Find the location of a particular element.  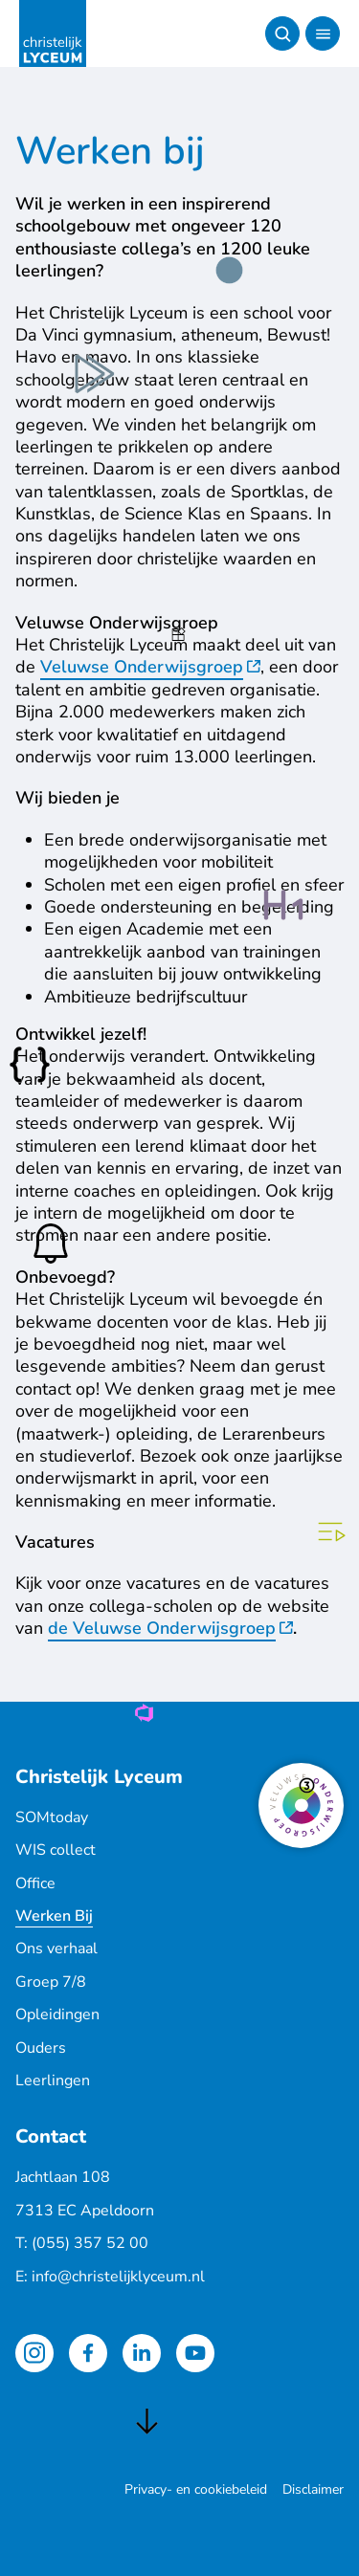

scroll down or view more content is located at coordinates (146, 2421).